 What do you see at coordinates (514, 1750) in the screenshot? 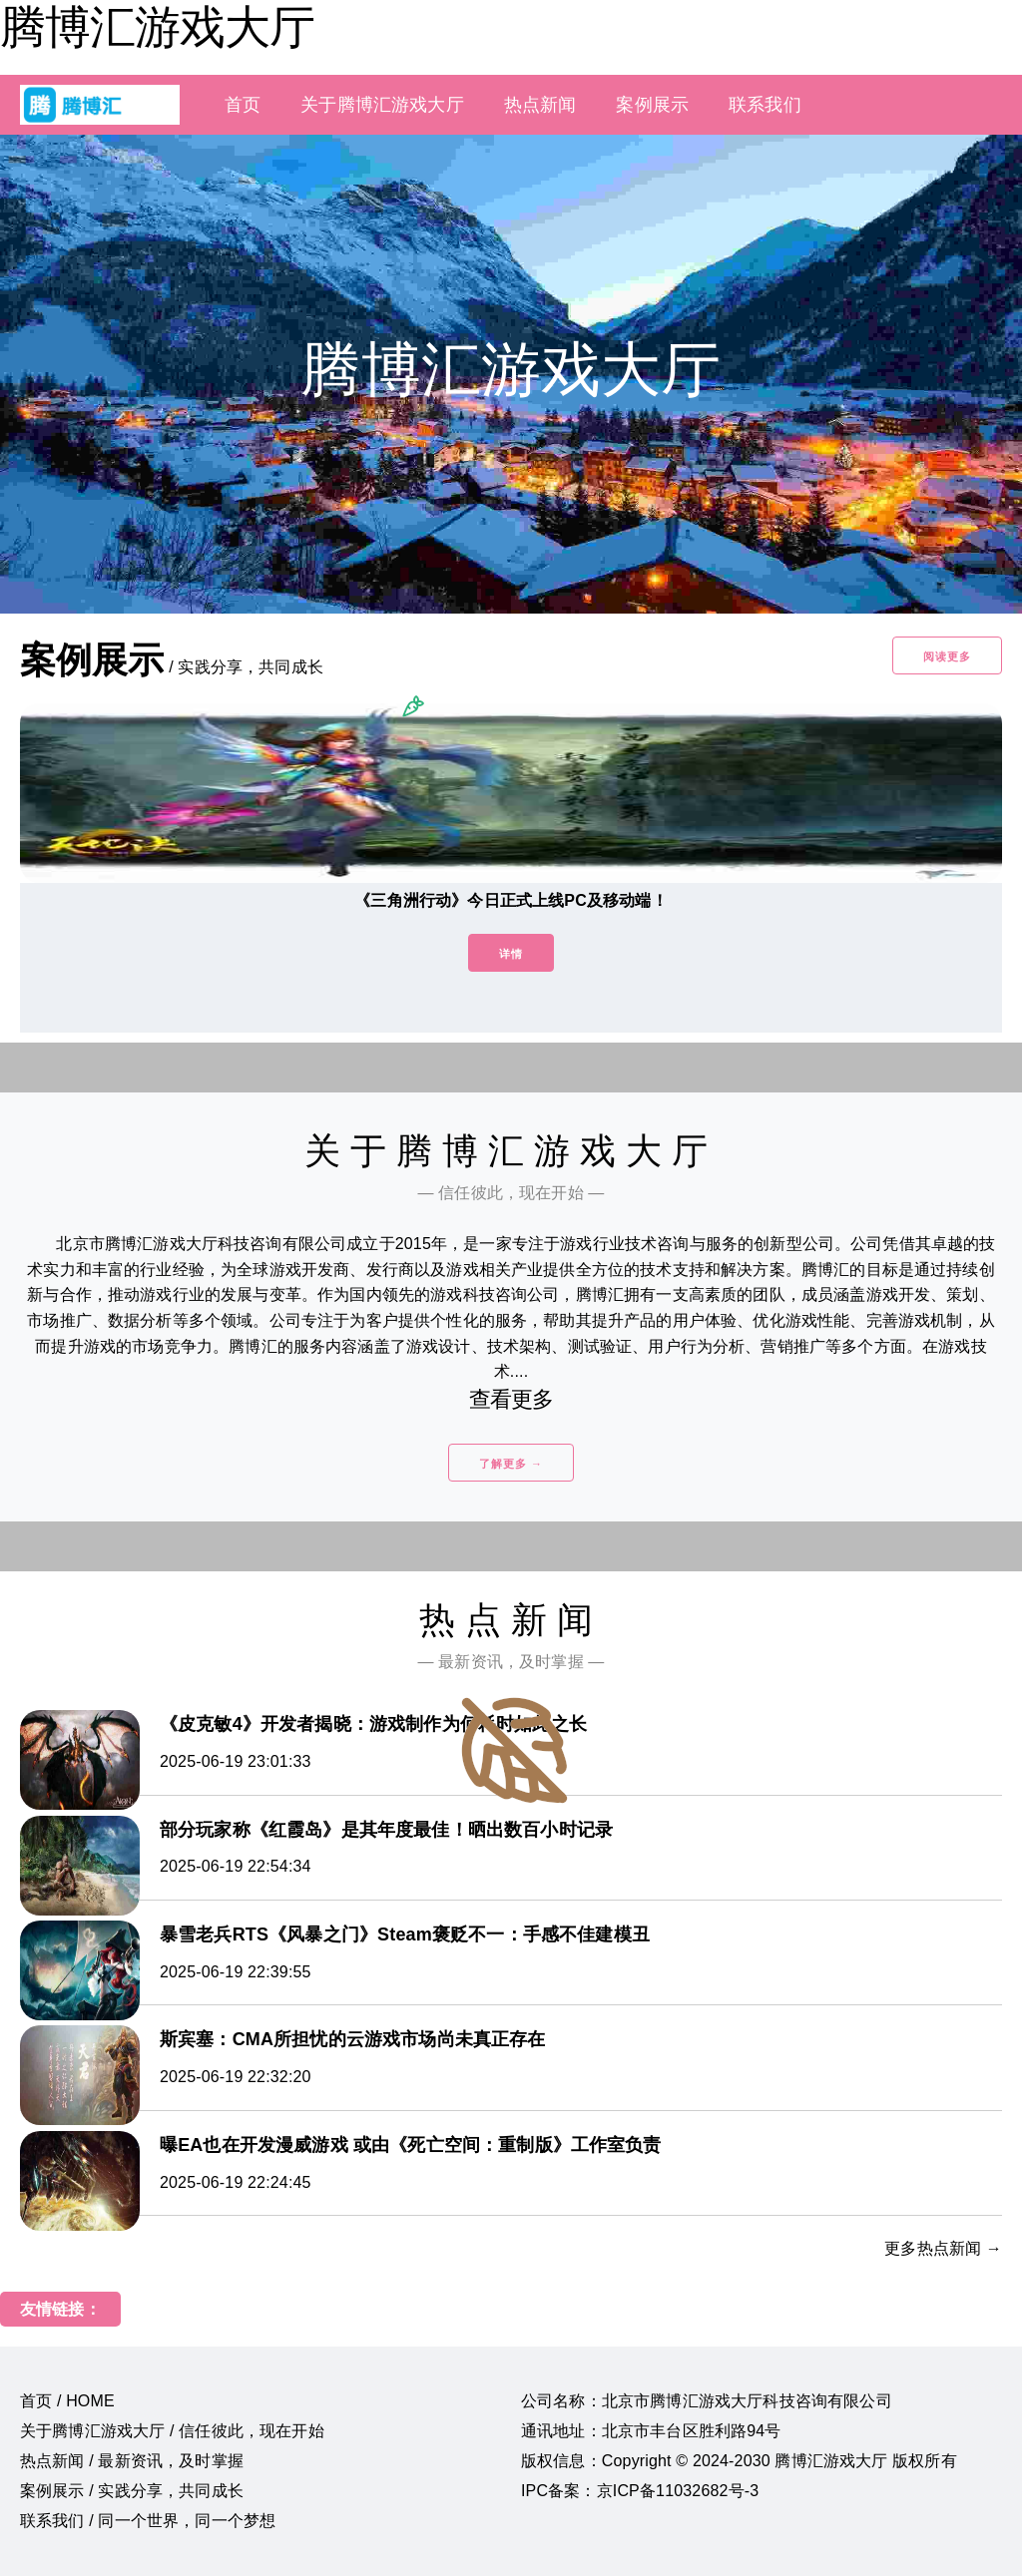
I see `disable hop or jump animation` at bounding box center [514, 1750].